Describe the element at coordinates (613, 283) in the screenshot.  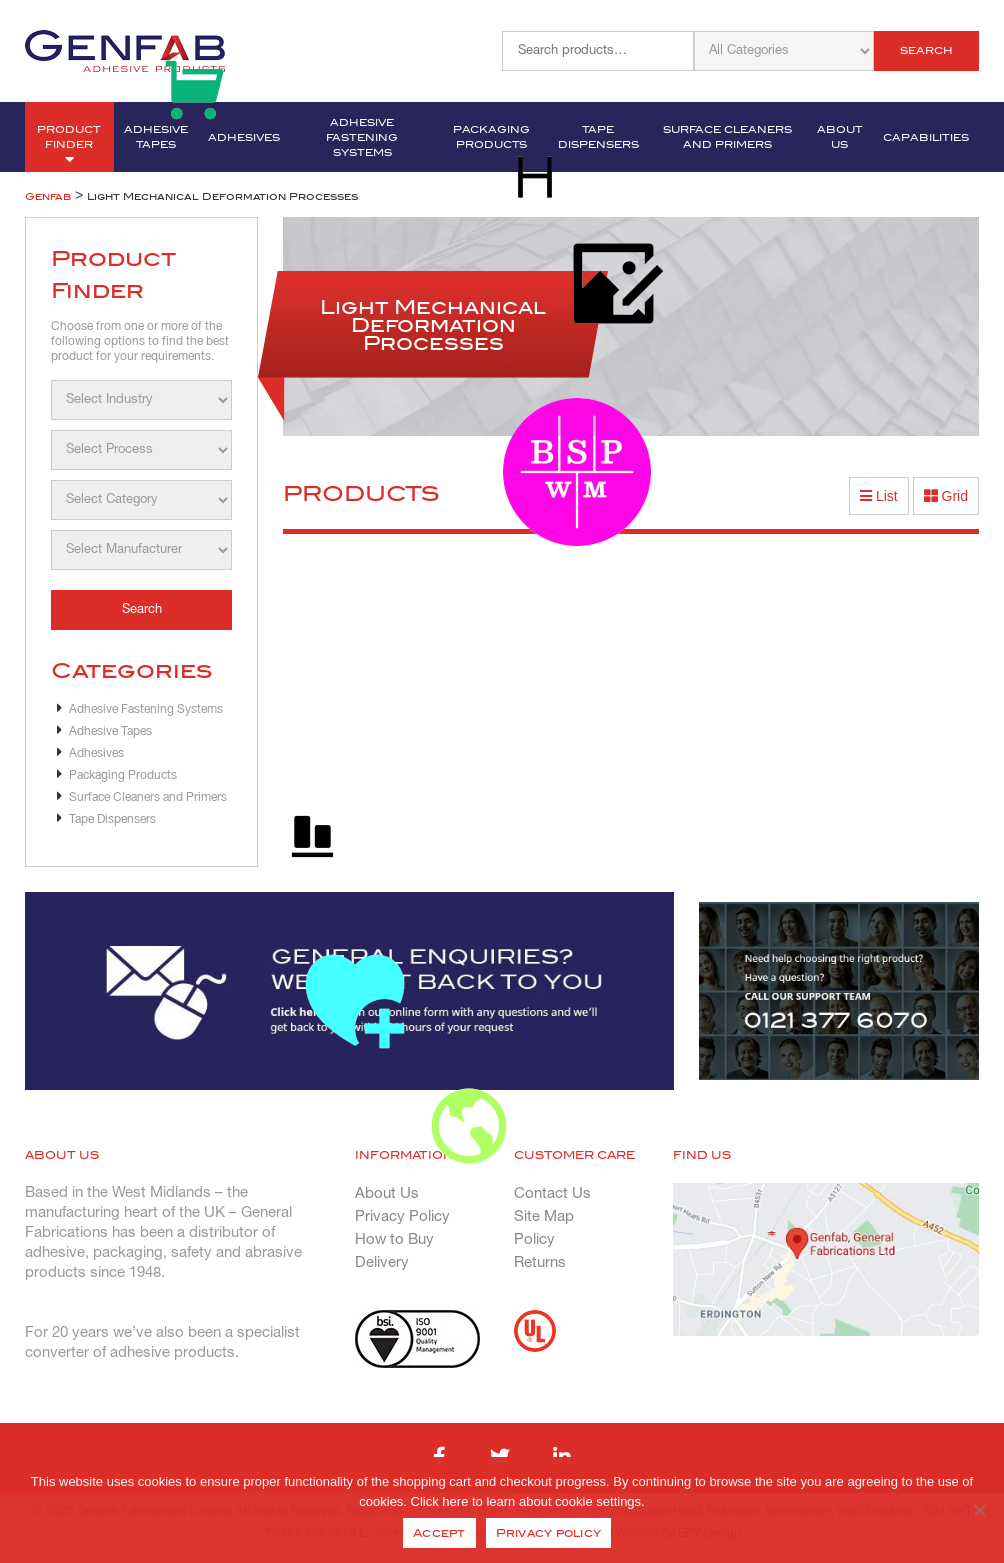
I see `edit or modify an image` at that location.